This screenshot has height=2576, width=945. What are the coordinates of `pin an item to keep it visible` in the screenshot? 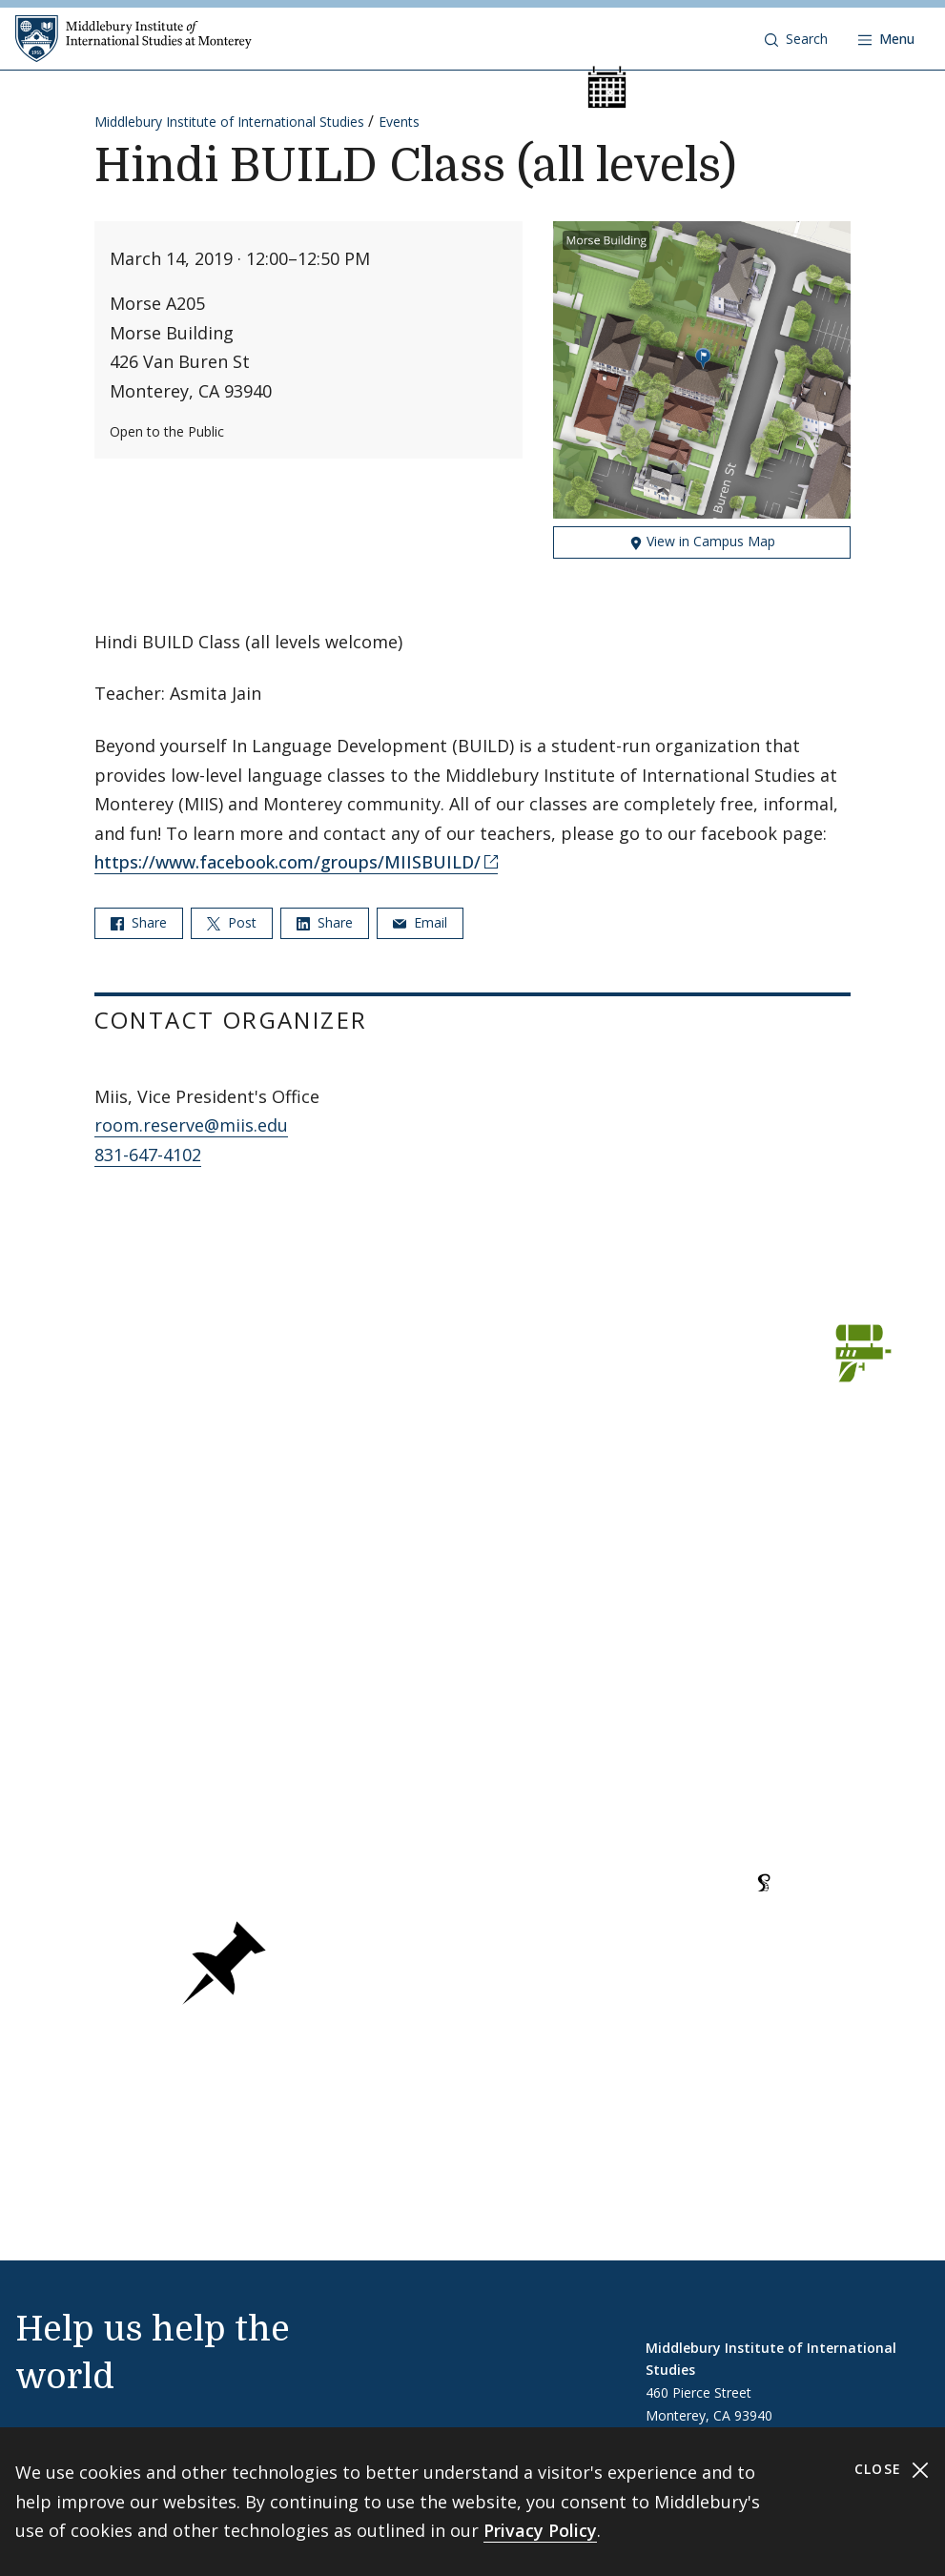 It's located at (224, 1963).